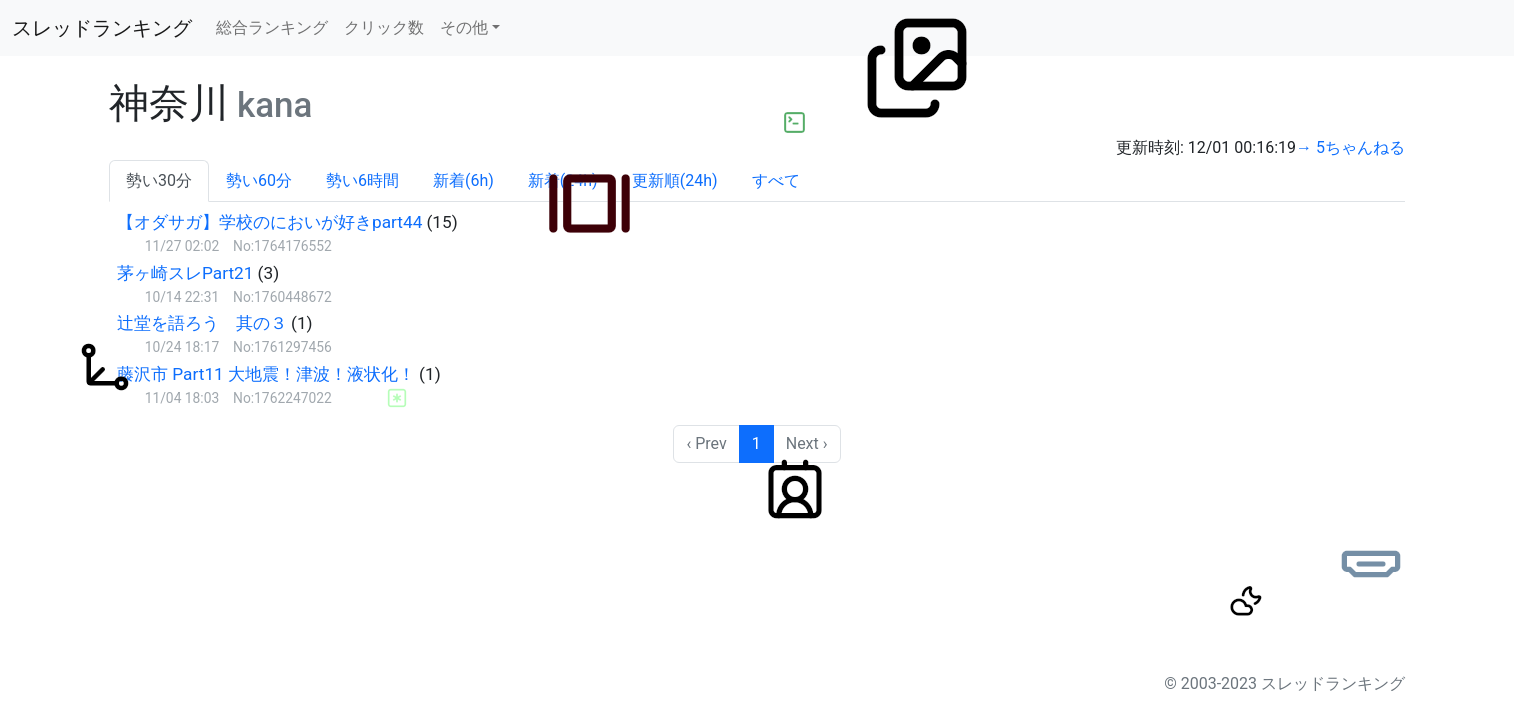 The width and height of the screenshot is (1514, 720). What do you see at coordinates (917, 68) in the screenshot?
I see `view photo gallery` at bounding box center [917, 68].